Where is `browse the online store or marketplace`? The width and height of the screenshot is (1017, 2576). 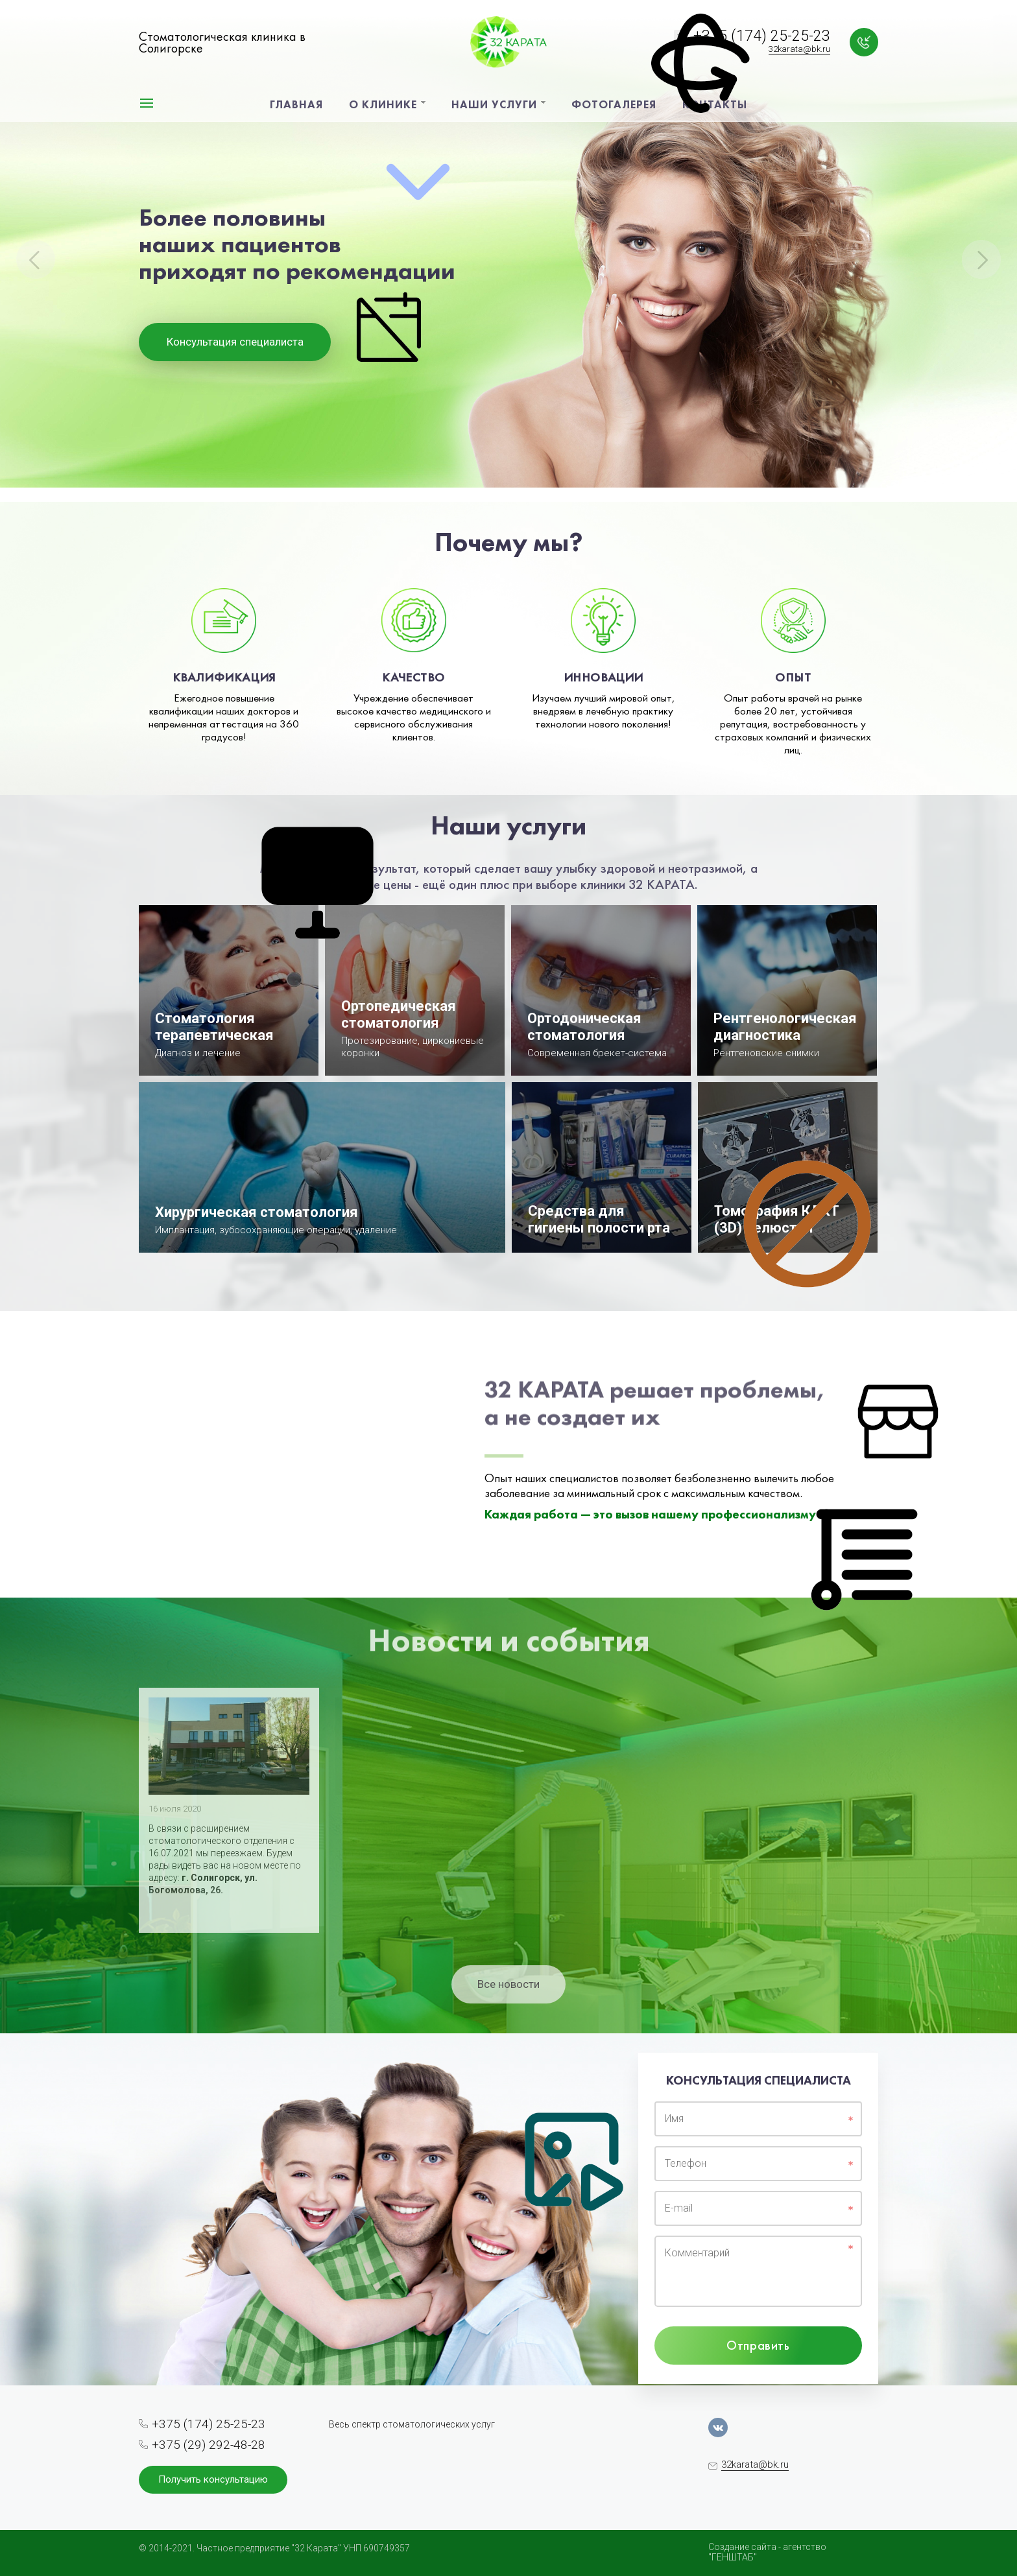
browse the online store or marketplace is located at coordinates (898, 1421).